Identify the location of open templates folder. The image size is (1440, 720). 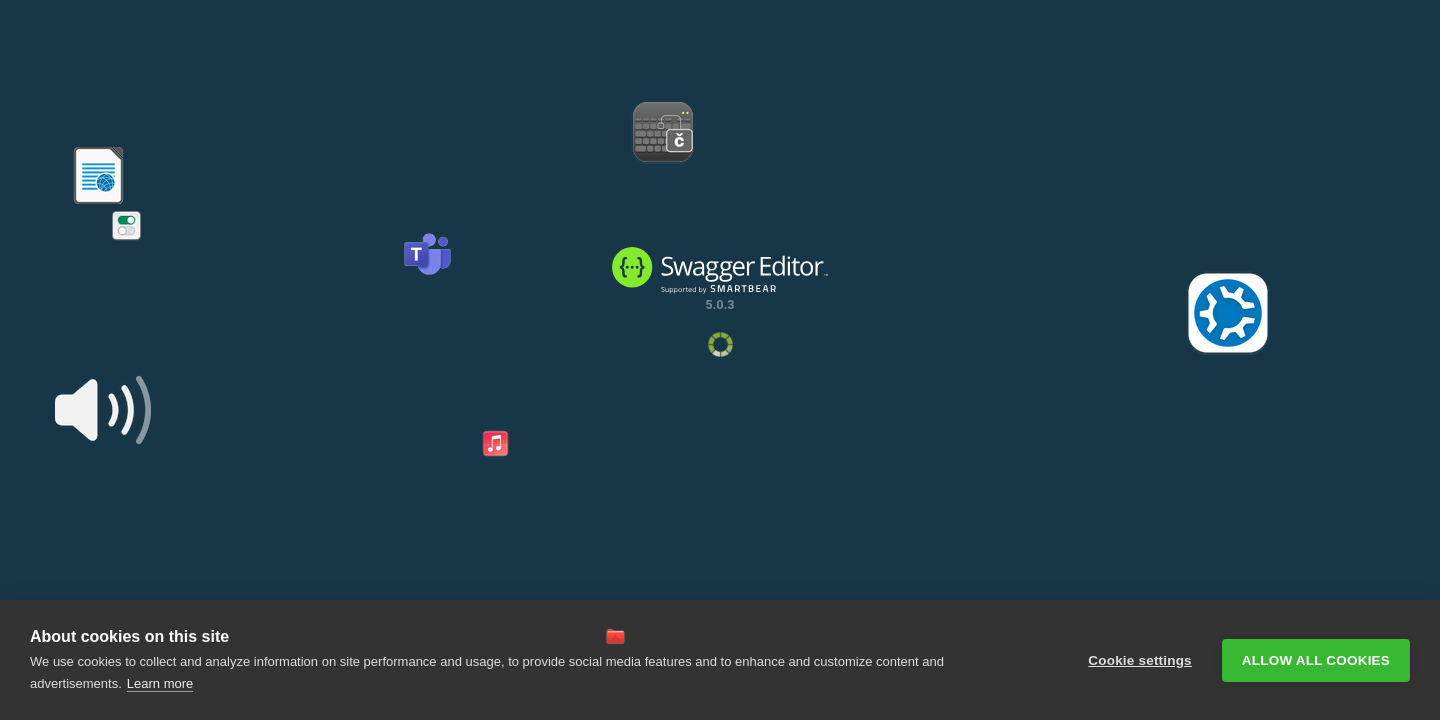
(615, 636).